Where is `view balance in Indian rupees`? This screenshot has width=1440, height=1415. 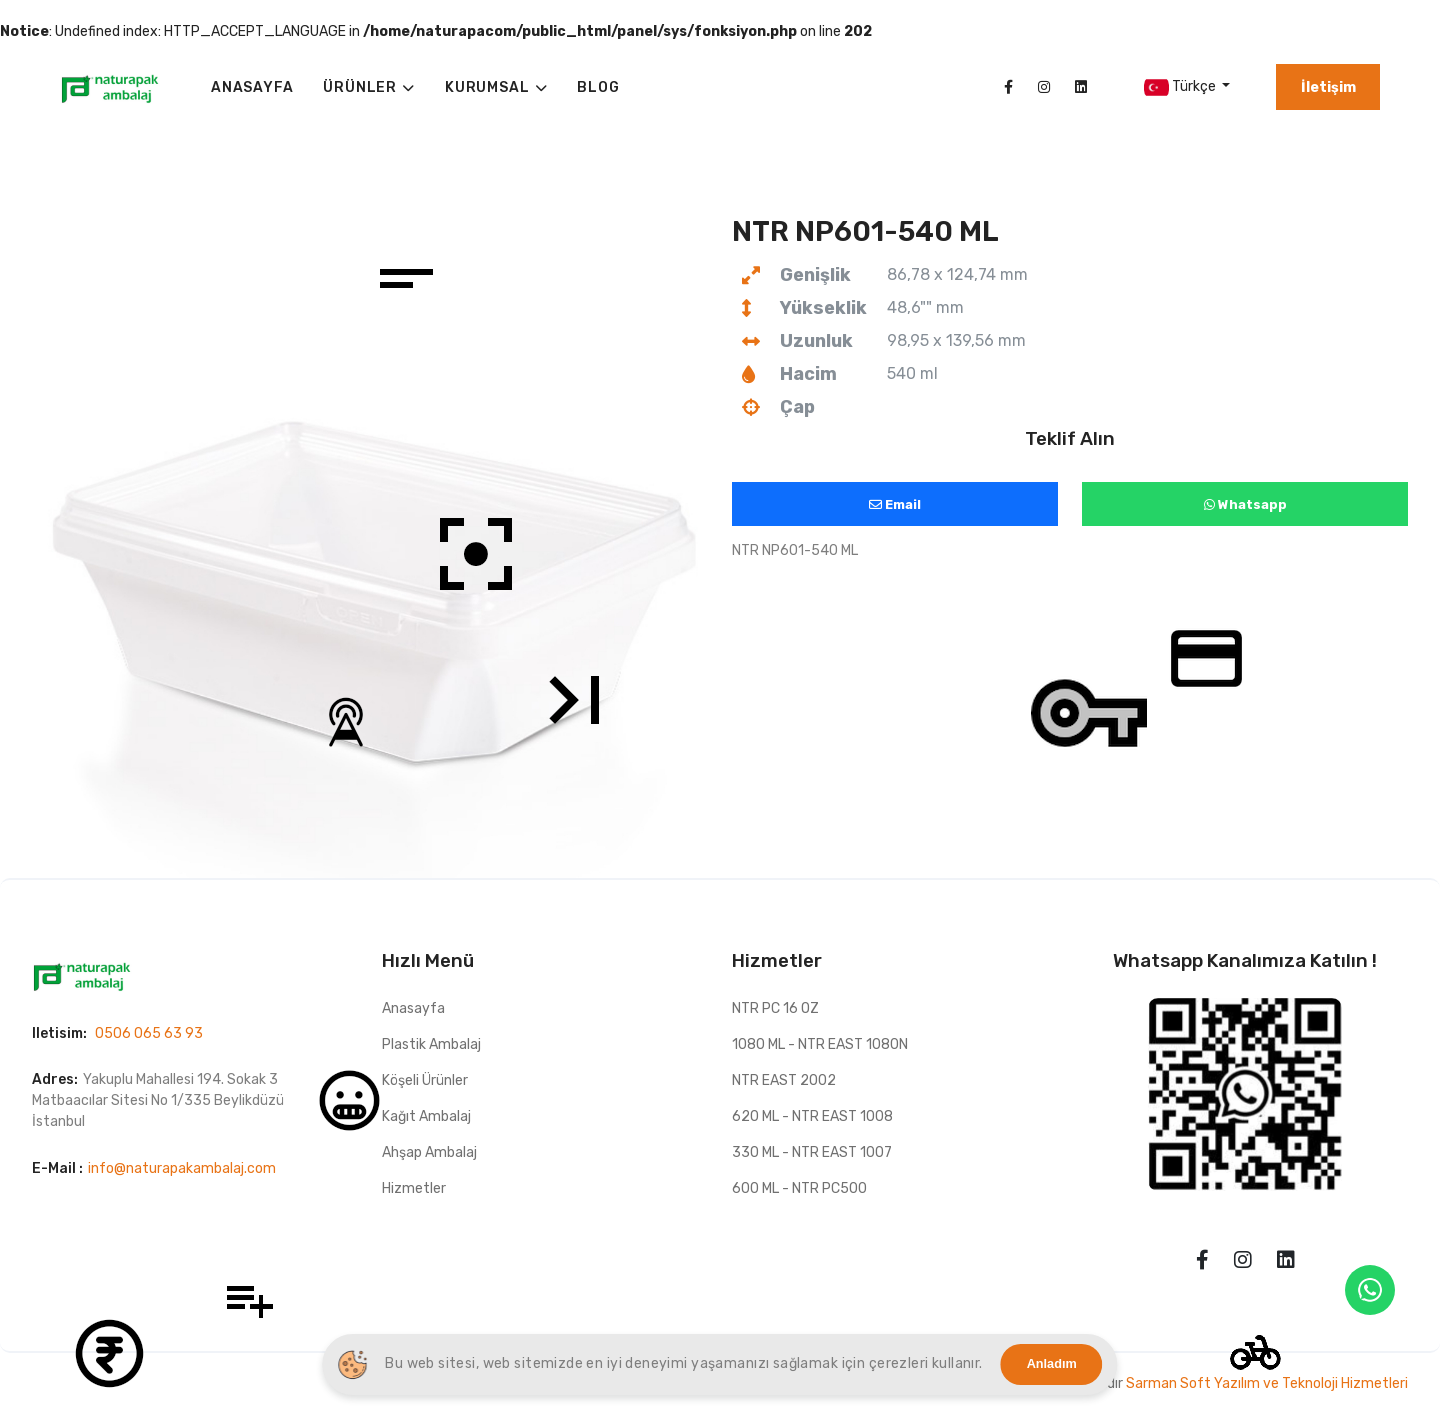
view balance in Indian rupees is located at coordinates (109, 1353).